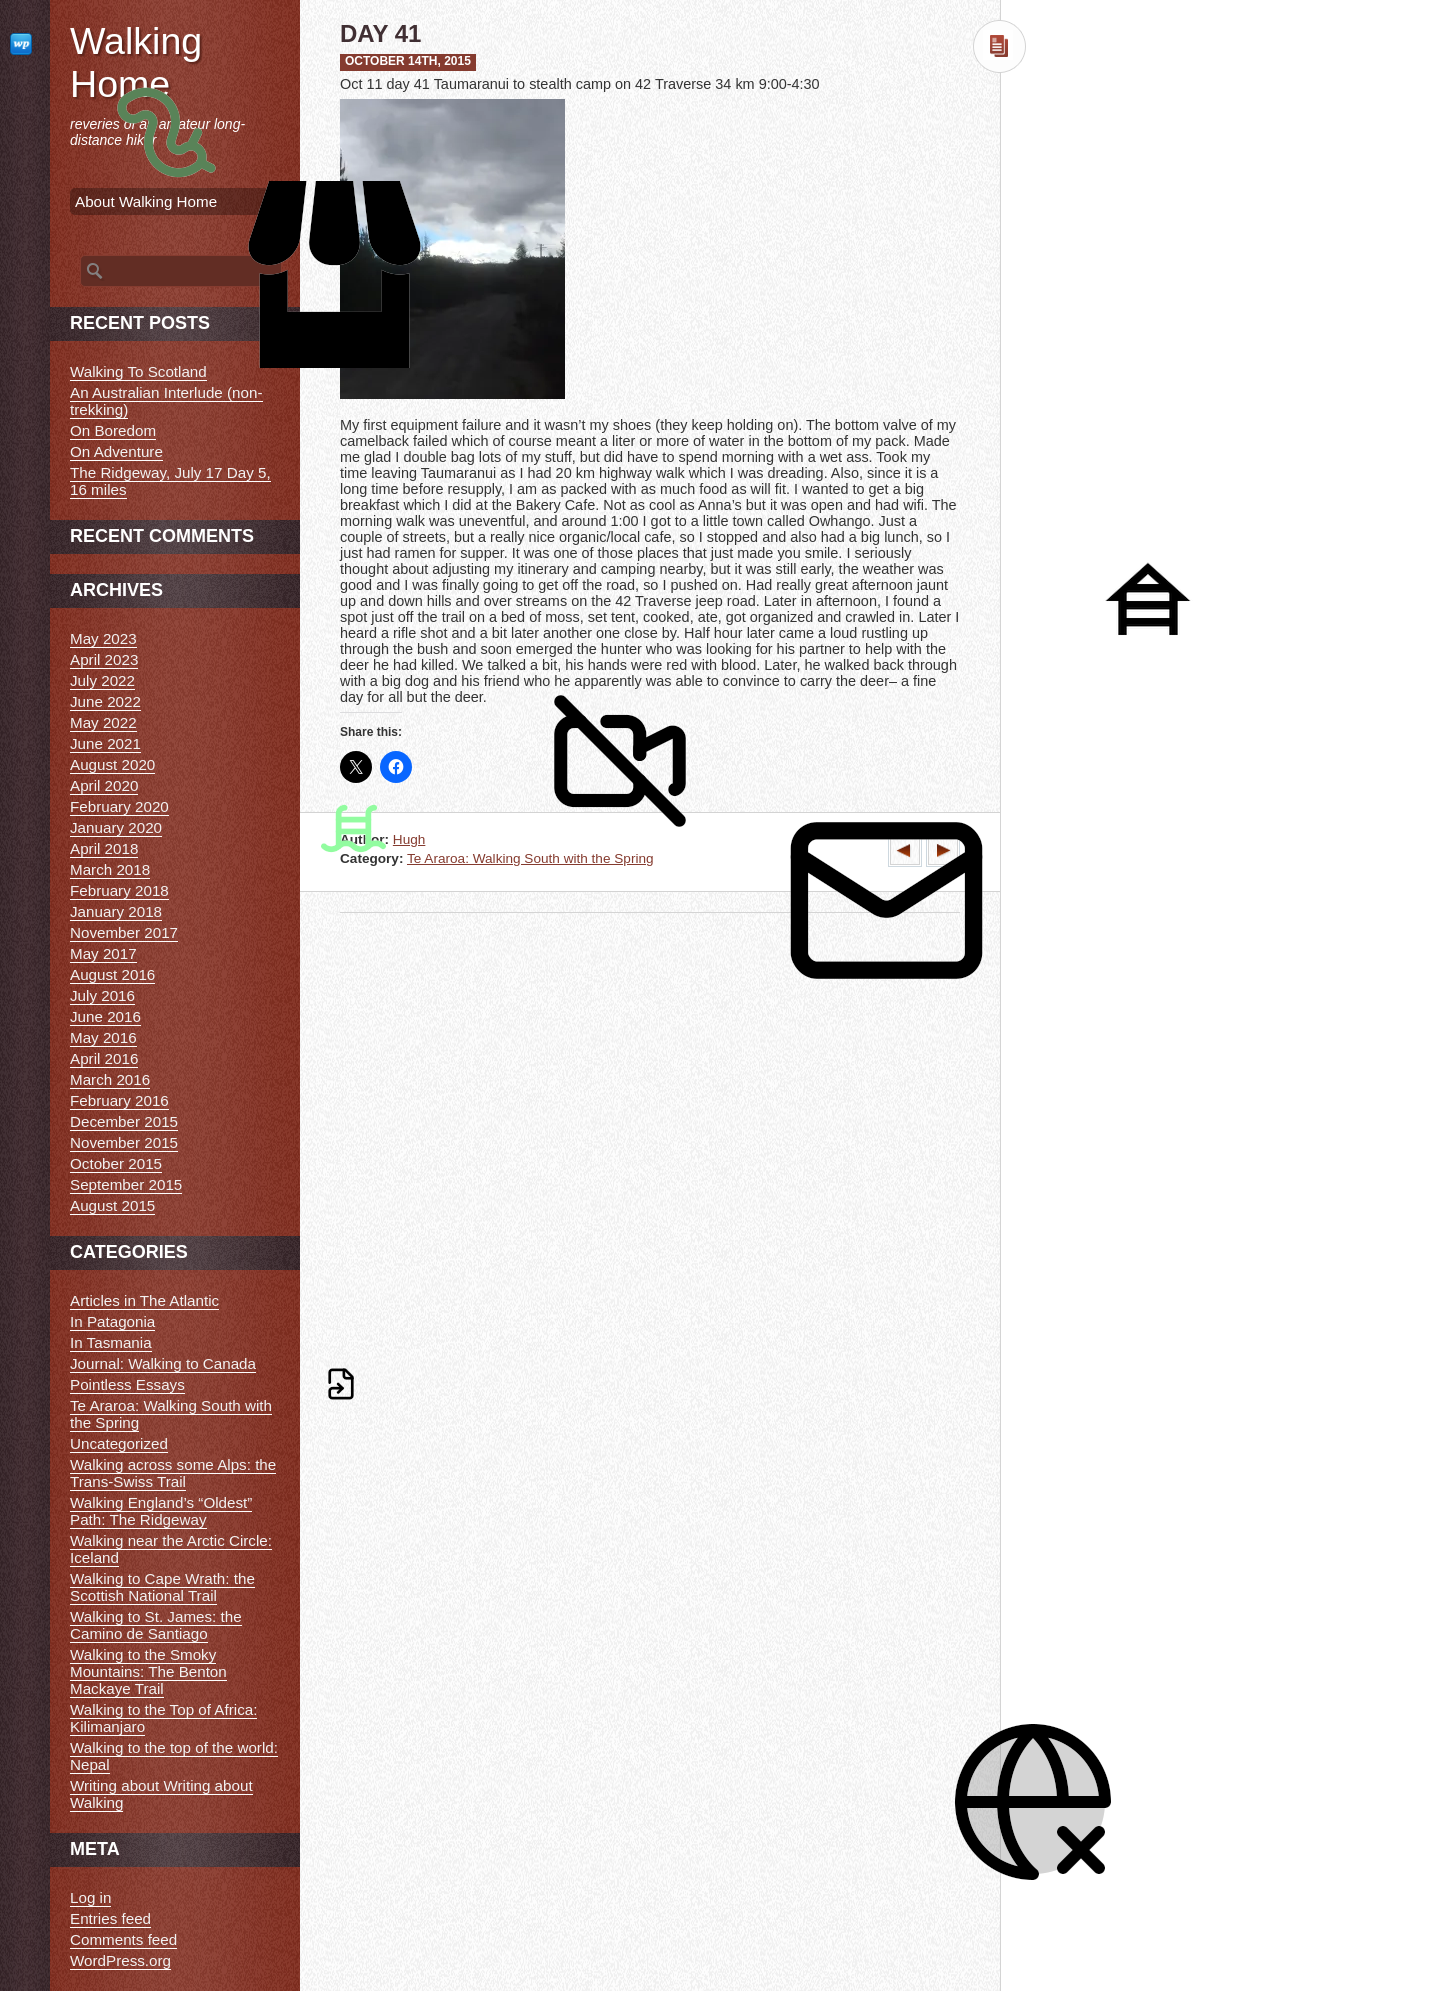 The width and height of the screenshot is (1440, 1991). I want to click on open the store or shop, so click(334, 274).